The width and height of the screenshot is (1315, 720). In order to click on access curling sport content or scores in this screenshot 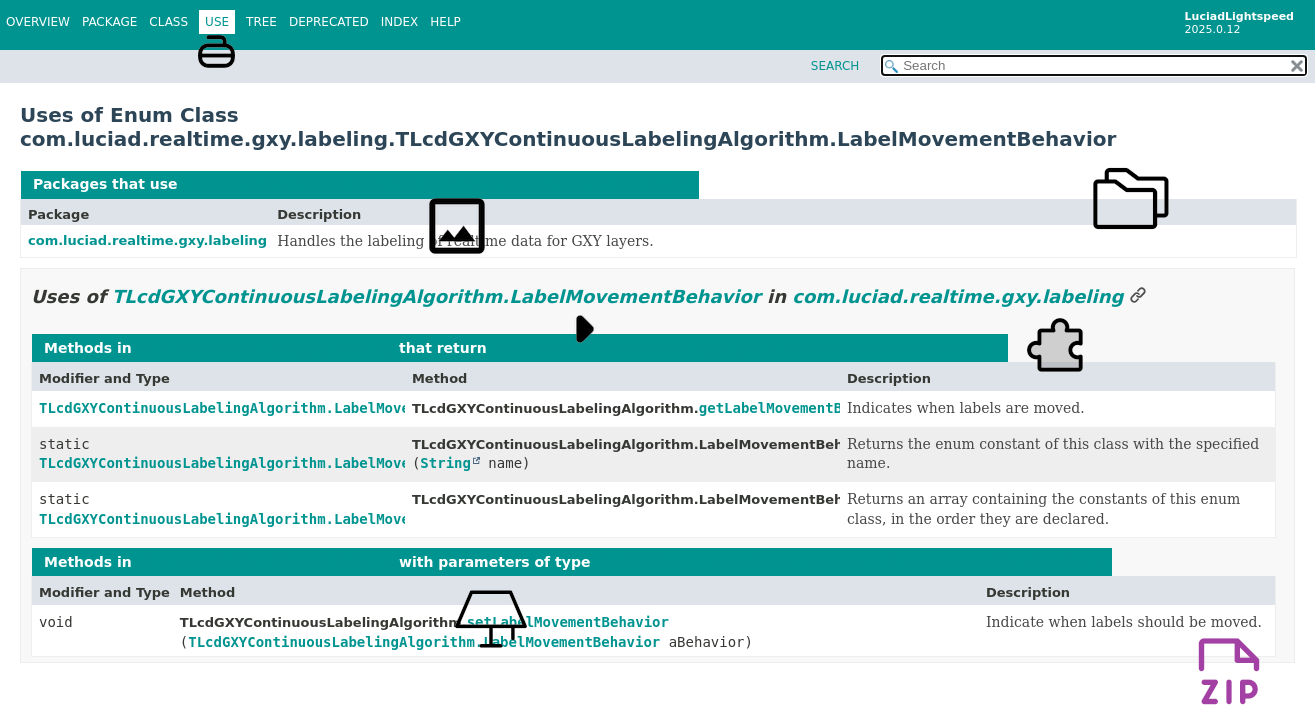, I will do `click(216, 51)`.